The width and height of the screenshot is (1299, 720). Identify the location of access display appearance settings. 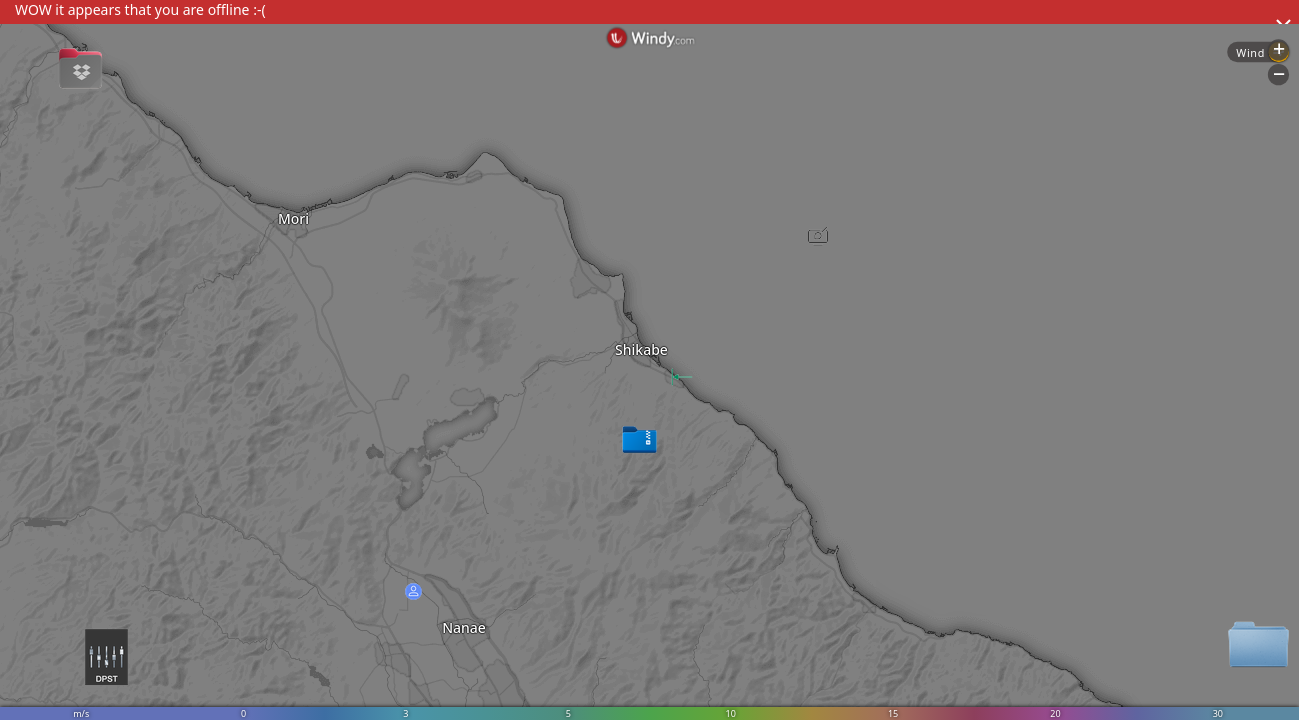
(818, 237).